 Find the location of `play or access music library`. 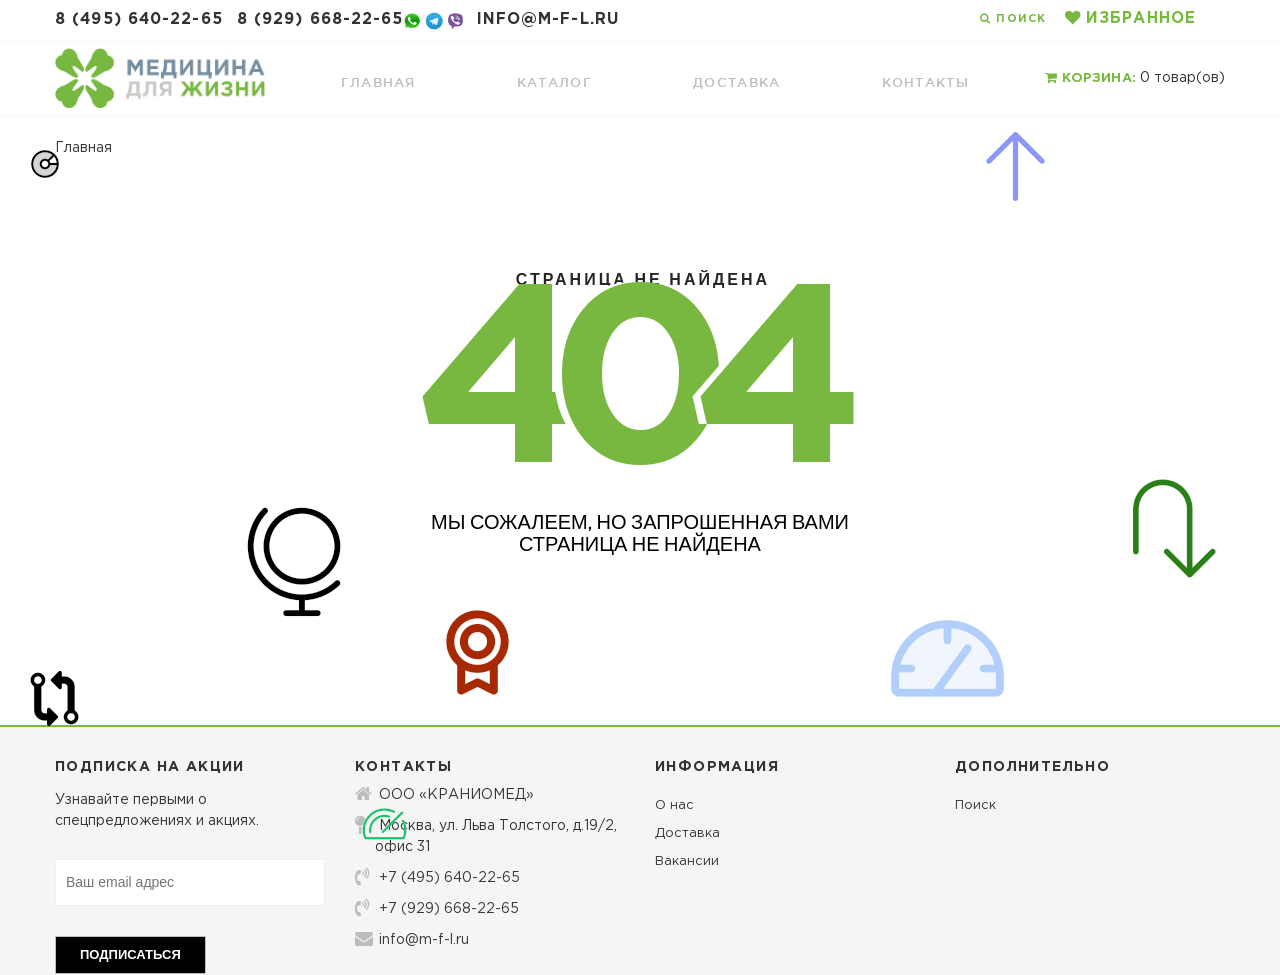

play or access music library is located at coordinates (45, 164).